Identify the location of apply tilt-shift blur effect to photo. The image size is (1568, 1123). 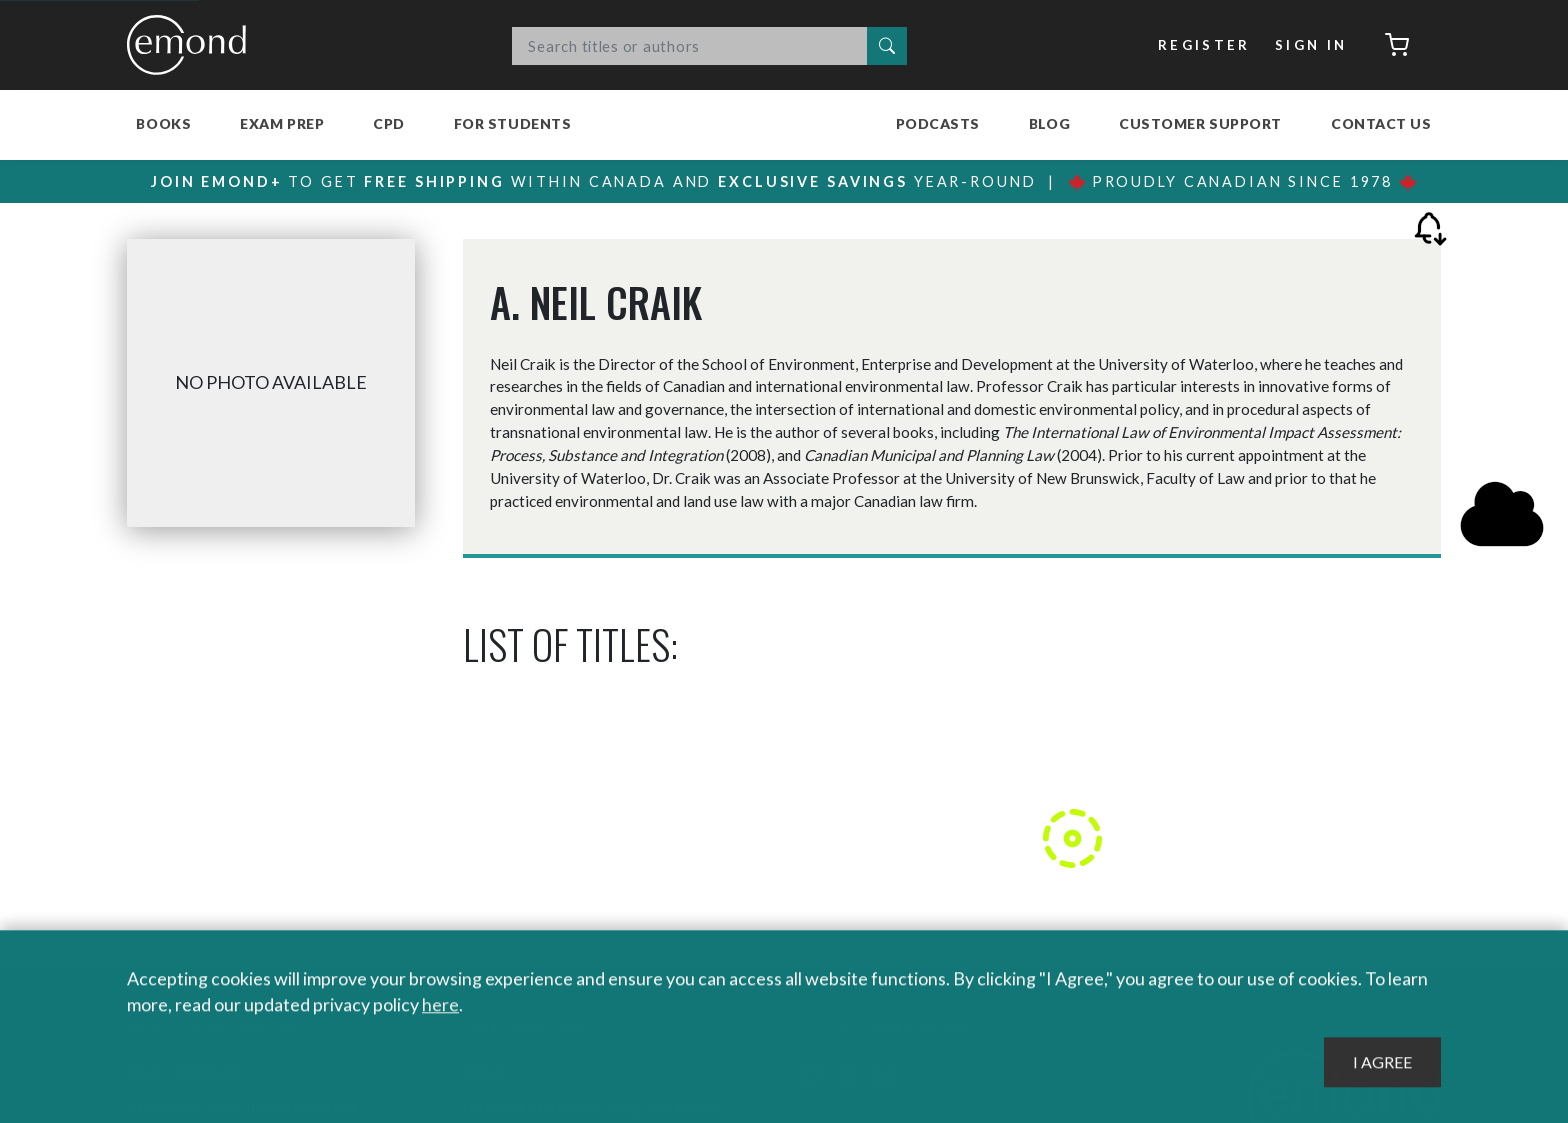
(1072, 838).